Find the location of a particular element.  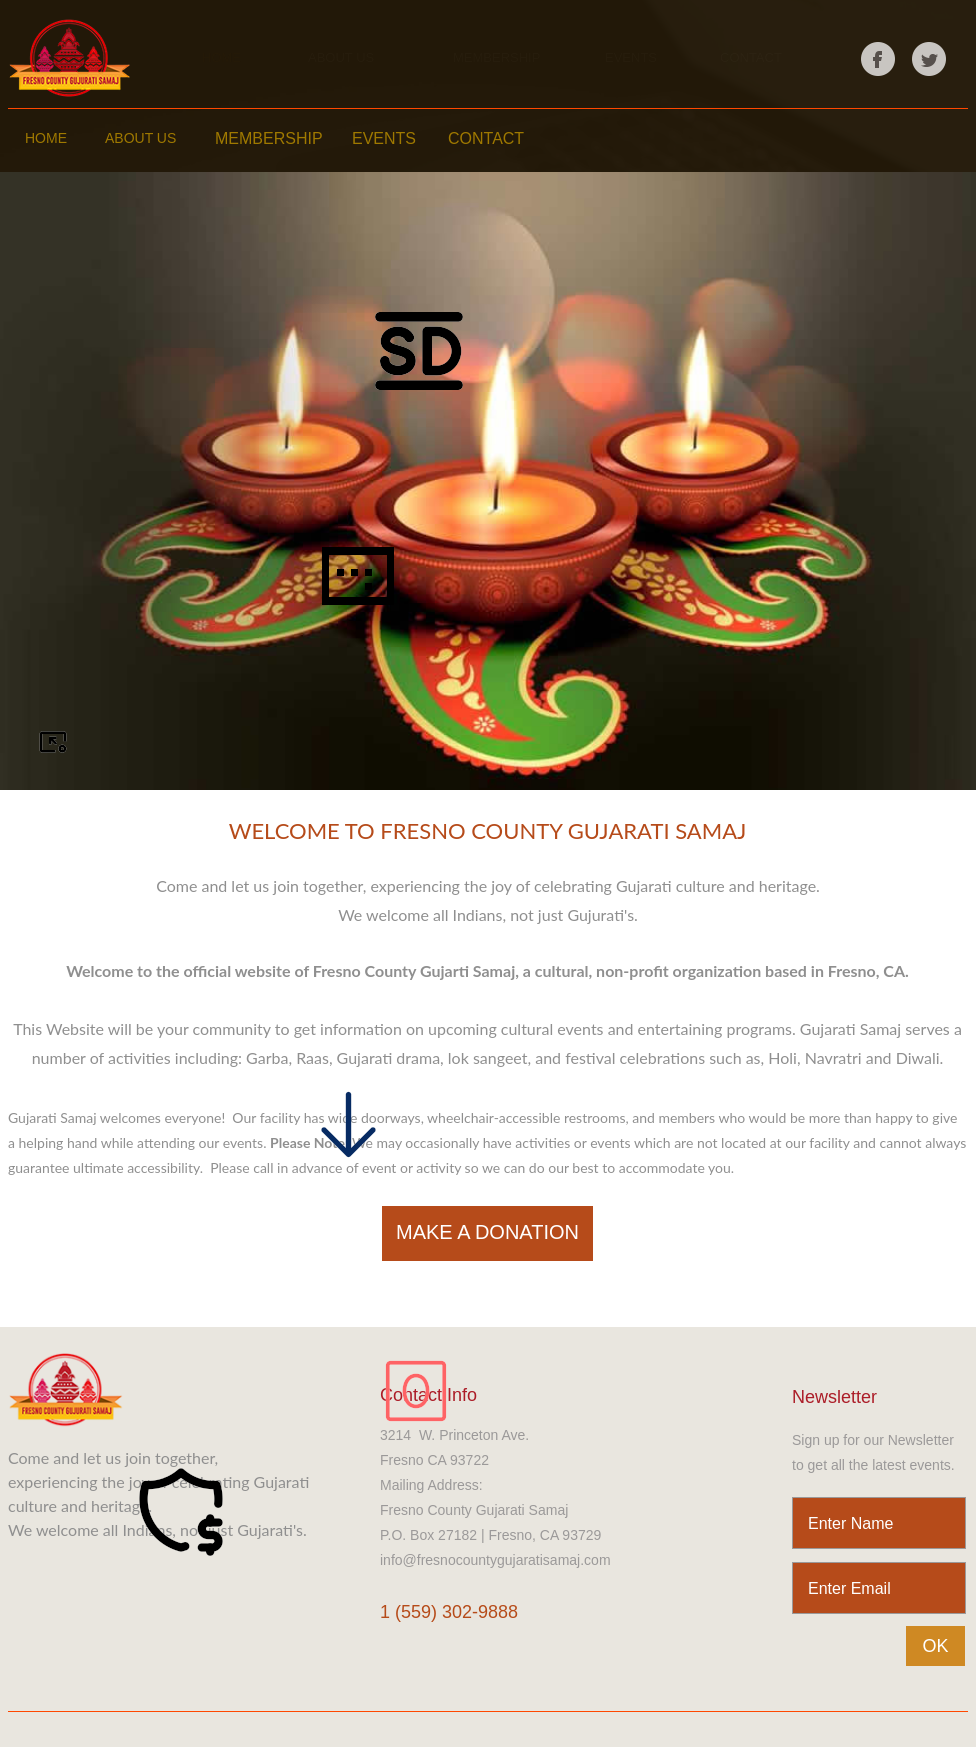

indicates standard definition video quality is located at coordinates (419, 351).